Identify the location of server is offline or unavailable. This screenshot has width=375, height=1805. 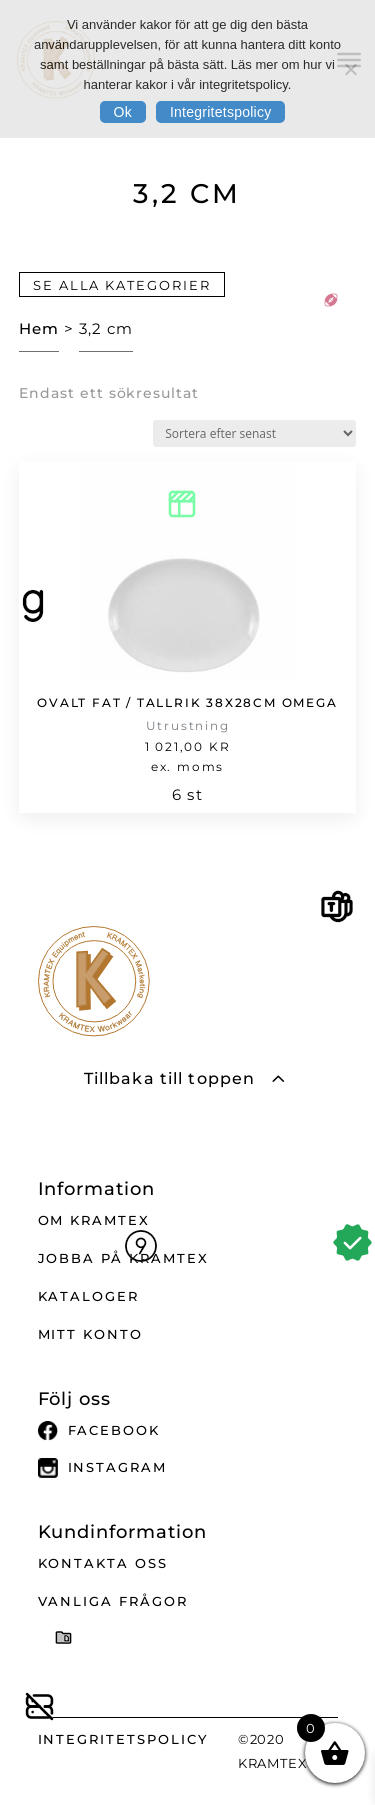
(39, 1706).